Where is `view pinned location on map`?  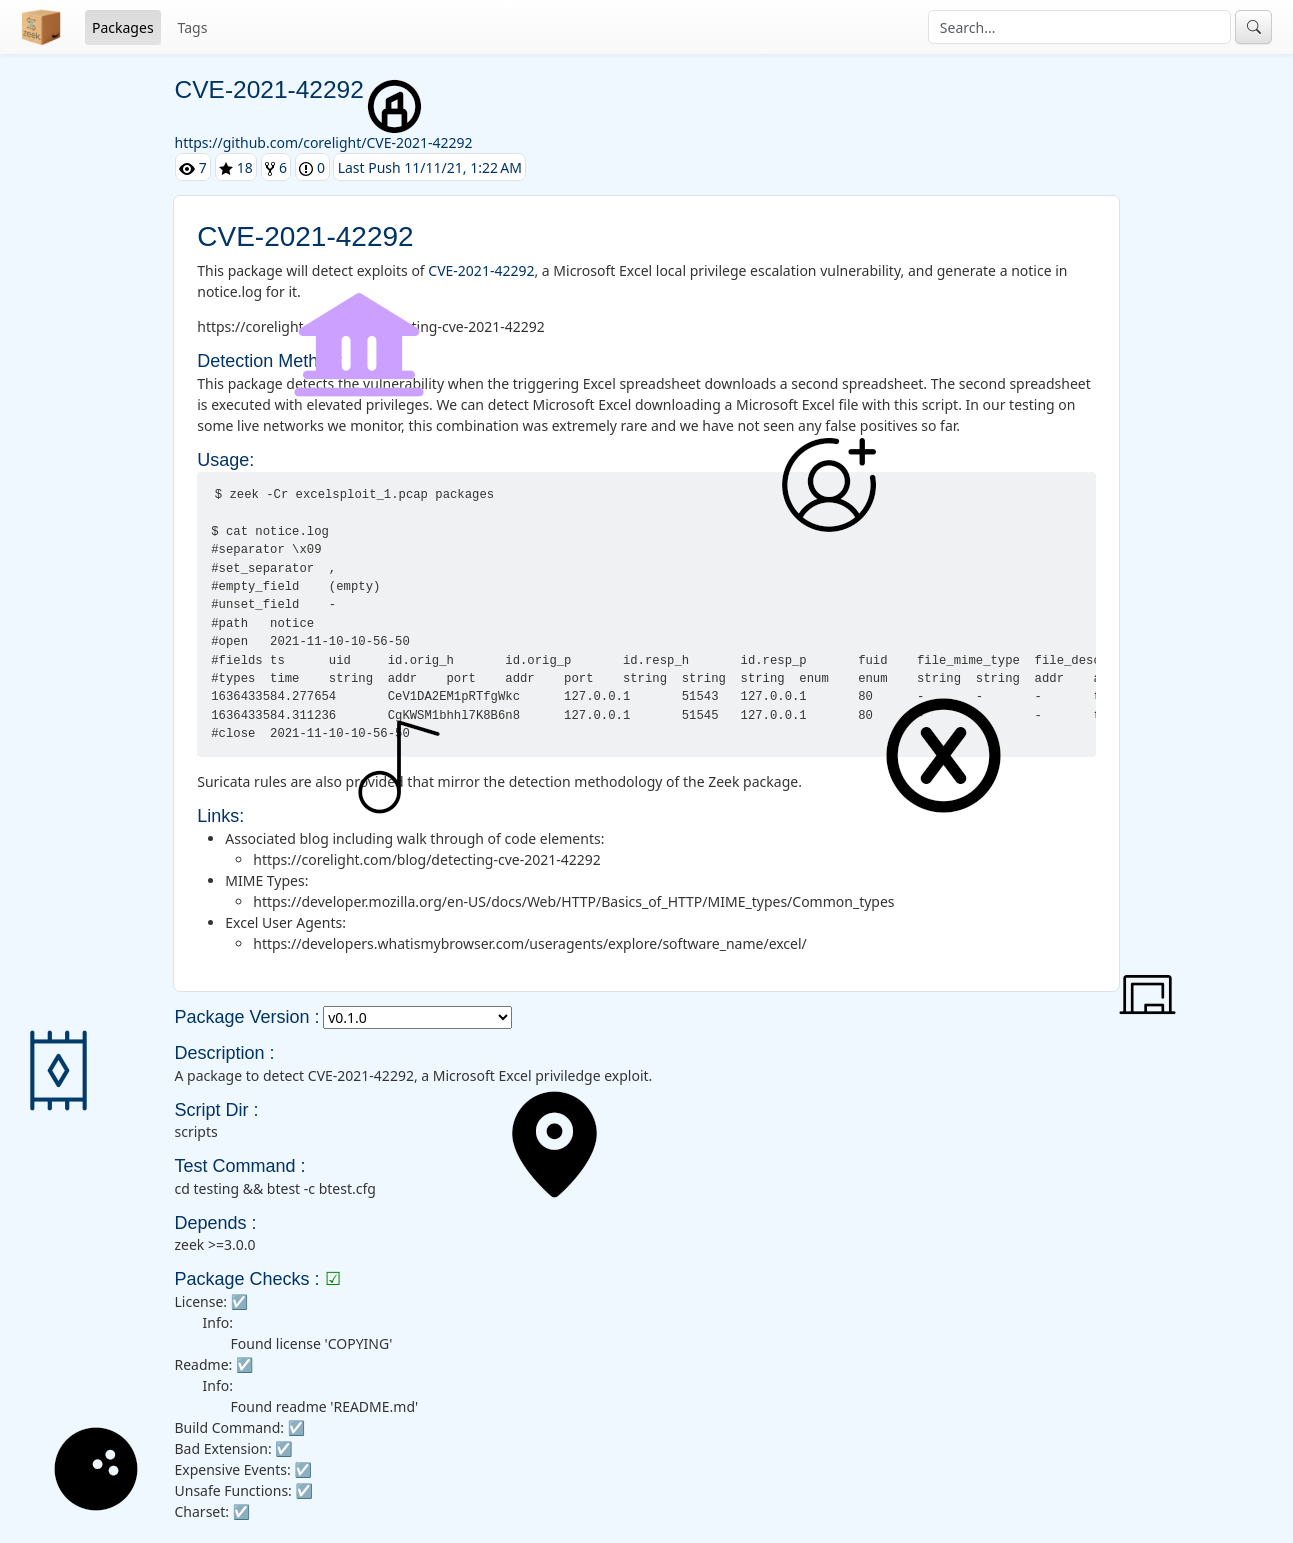
view pinned location on map is located at coordinates (554, 1144).